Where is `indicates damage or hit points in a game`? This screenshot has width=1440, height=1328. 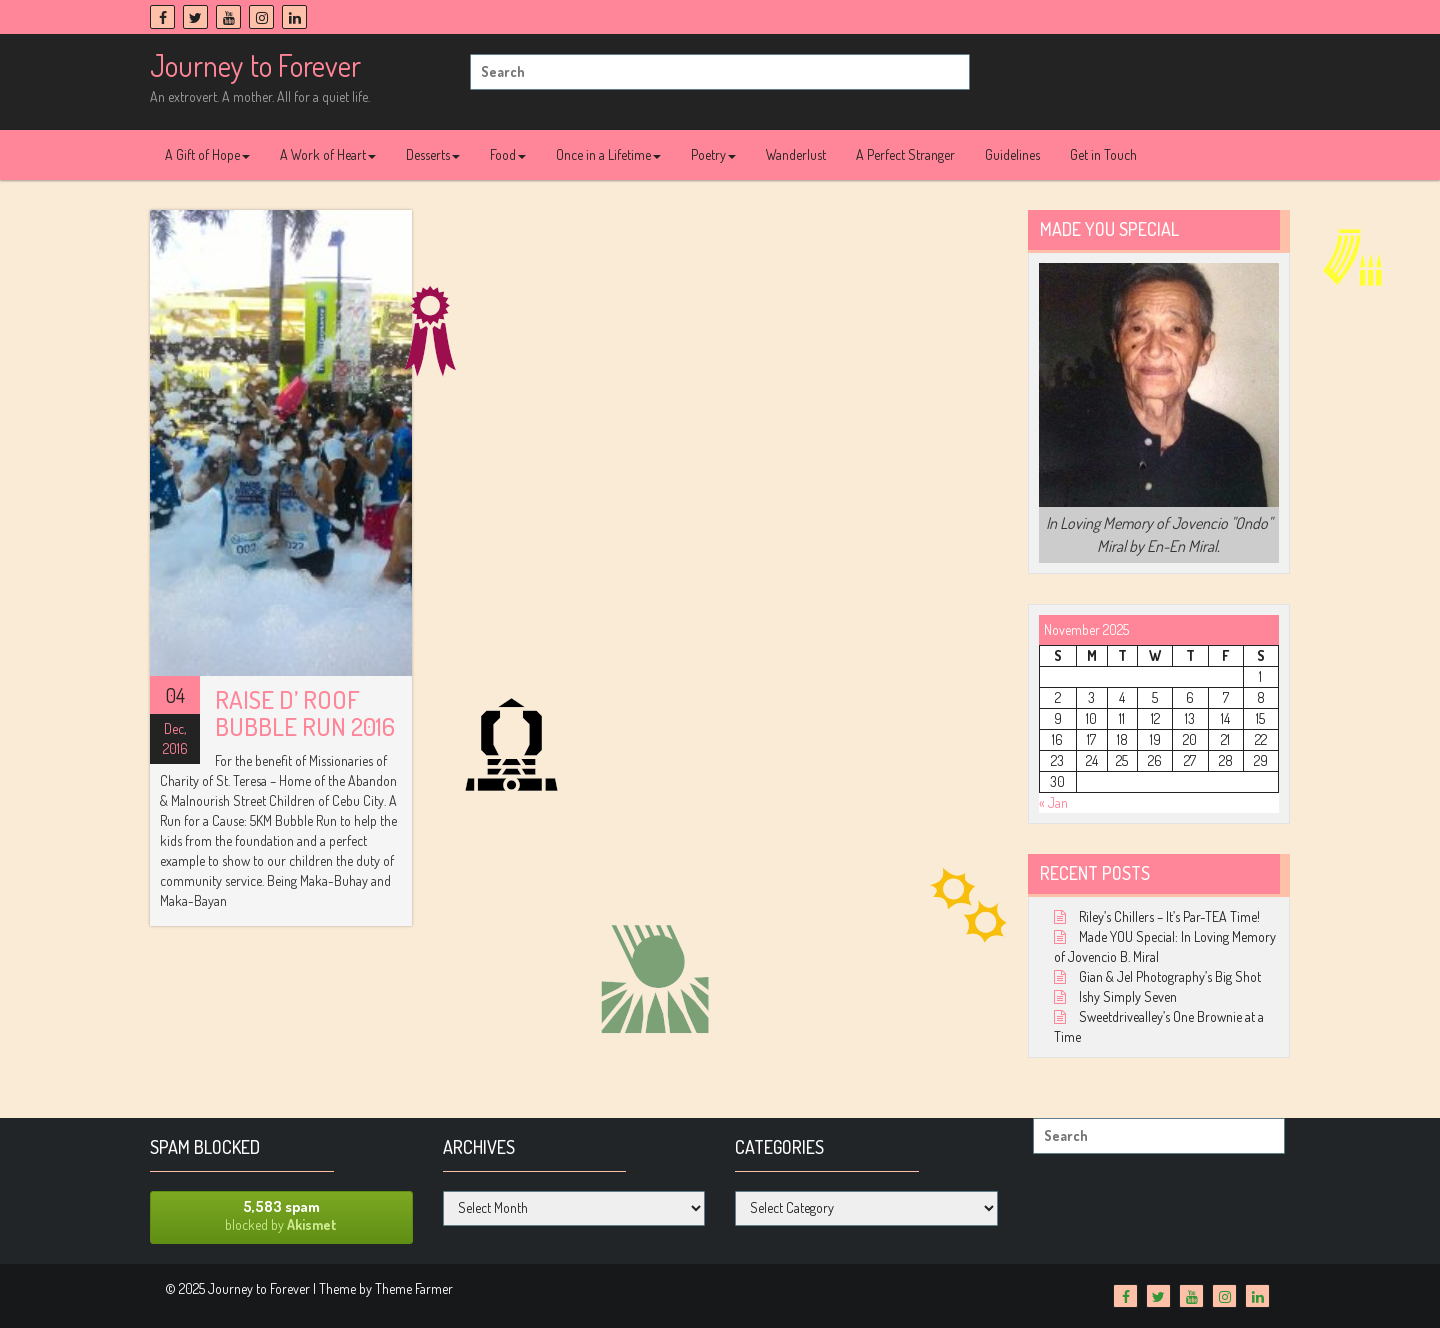
indicates damage or hit points in a game is located at coordinates (967, 905).